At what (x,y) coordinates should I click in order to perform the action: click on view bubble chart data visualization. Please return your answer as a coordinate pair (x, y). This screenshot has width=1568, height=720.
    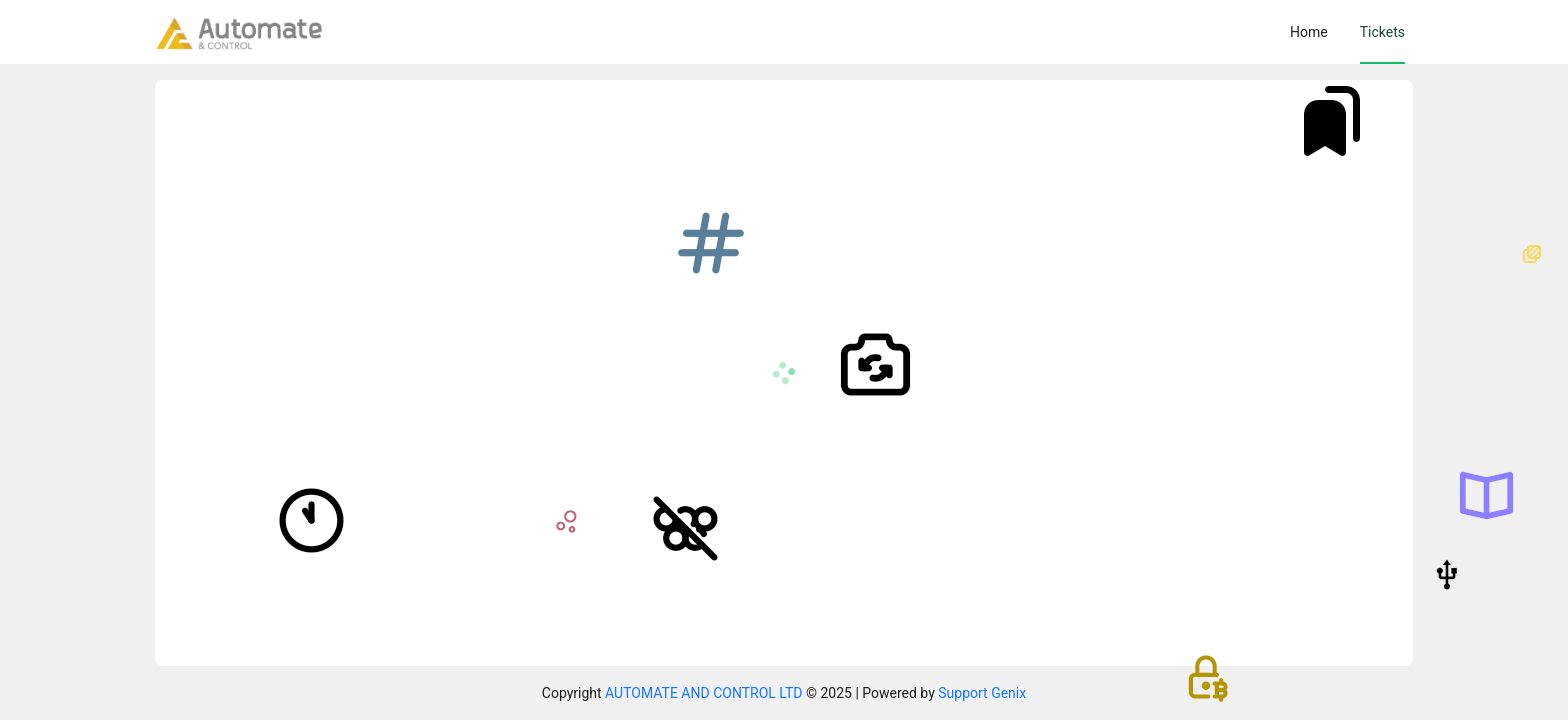
    Looking at the image, I should click on (567, 521).